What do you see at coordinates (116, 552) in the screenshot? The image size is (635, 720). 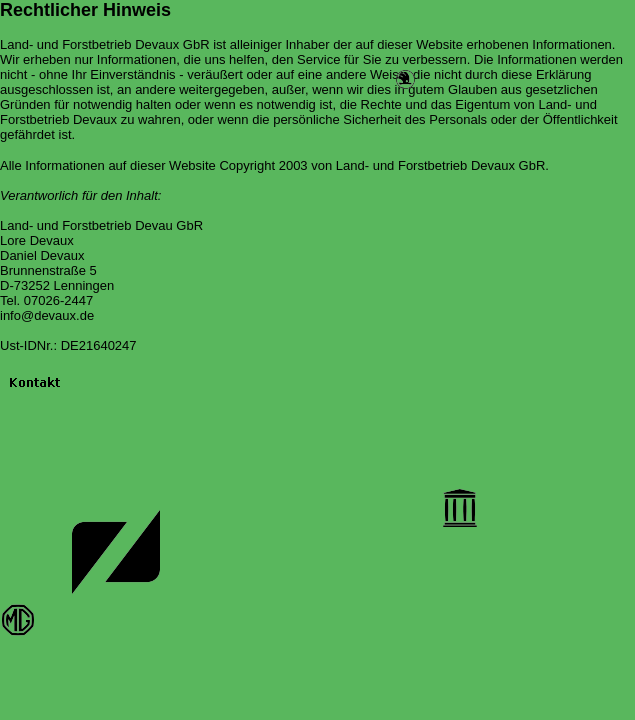 I see `zend framework official logo` at bounding box center [116, 552].